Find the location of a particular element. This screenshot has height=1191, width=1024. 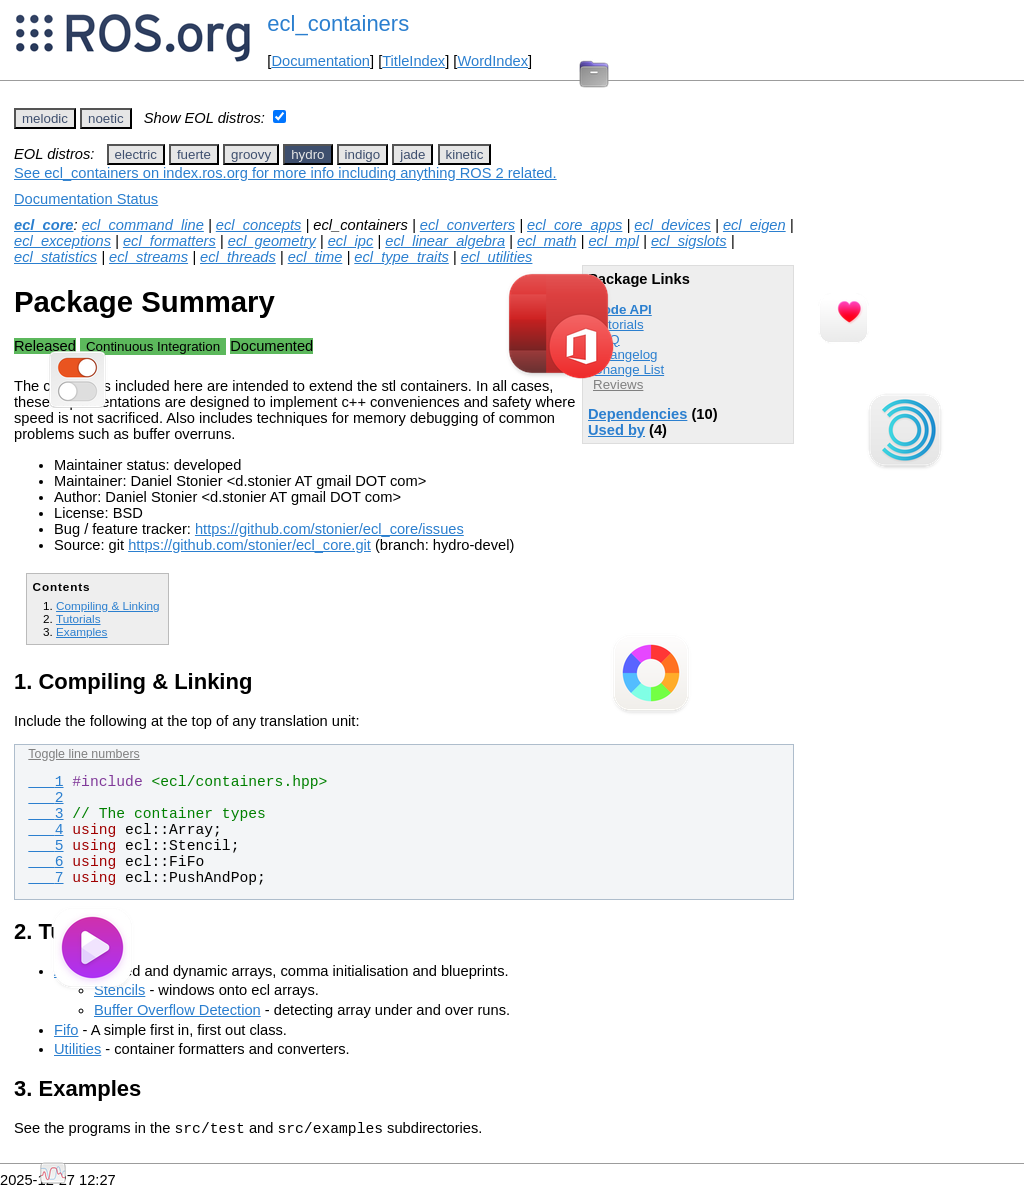

open alvr virtual reality streaming app is located at coordinates (905, 430).